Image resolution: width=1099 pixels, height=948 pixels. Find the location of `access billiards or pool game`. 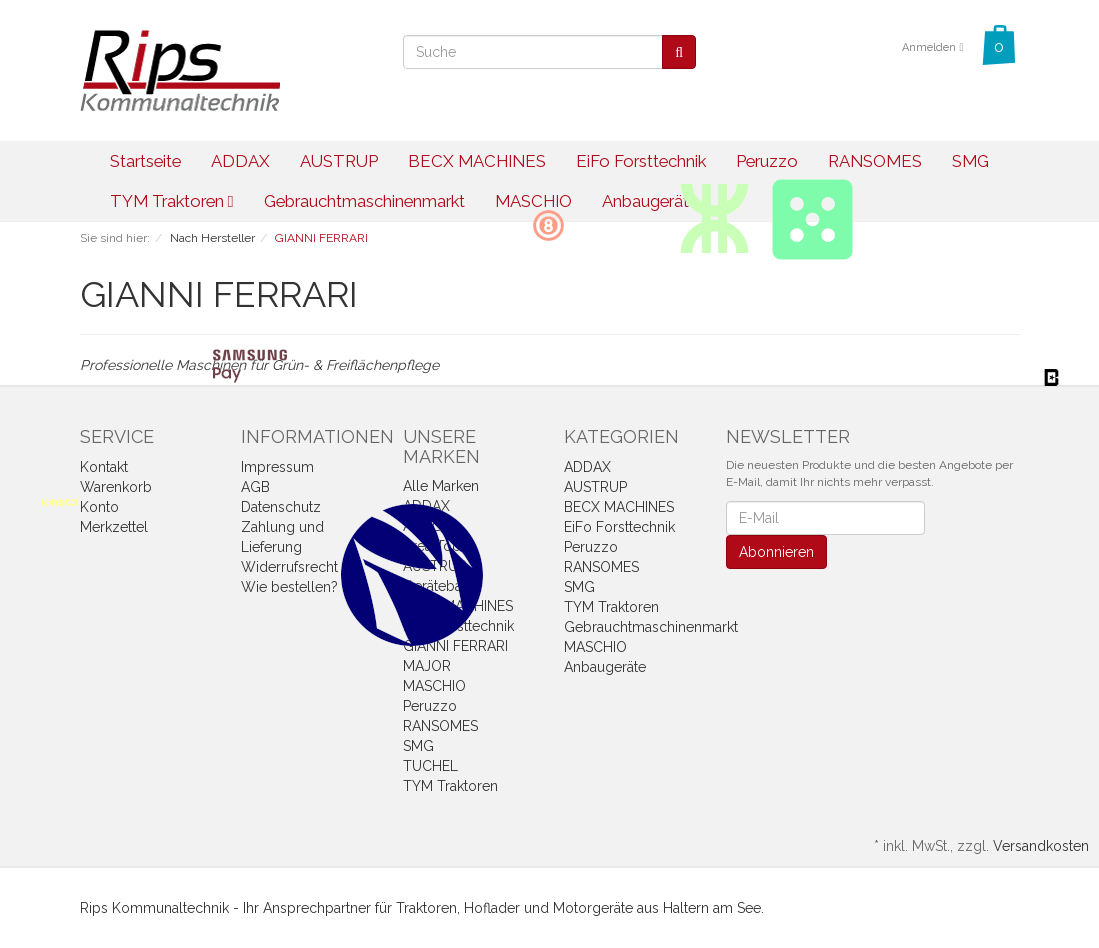

access billiards or pool game is located at coordinates (548, 225).